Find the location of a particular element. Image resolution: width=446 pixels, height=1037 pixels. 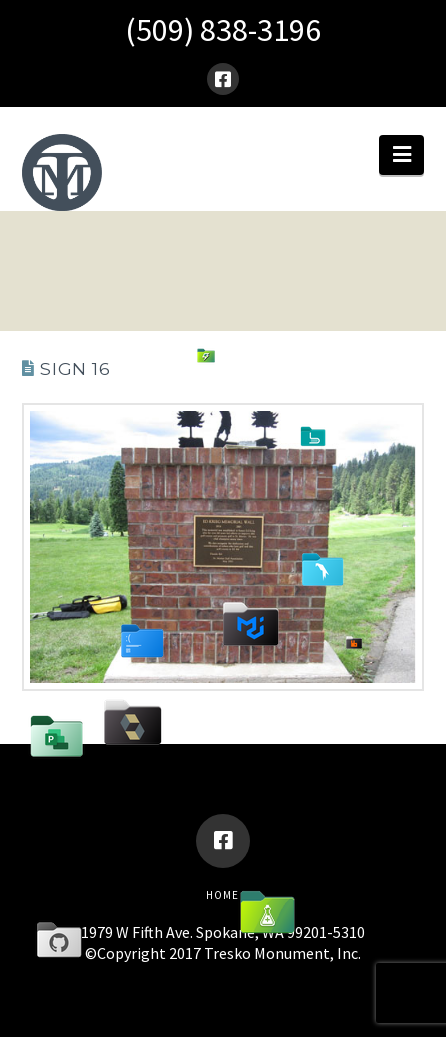

folder for science or chemistry-related files is located at coordinates (267, 913).